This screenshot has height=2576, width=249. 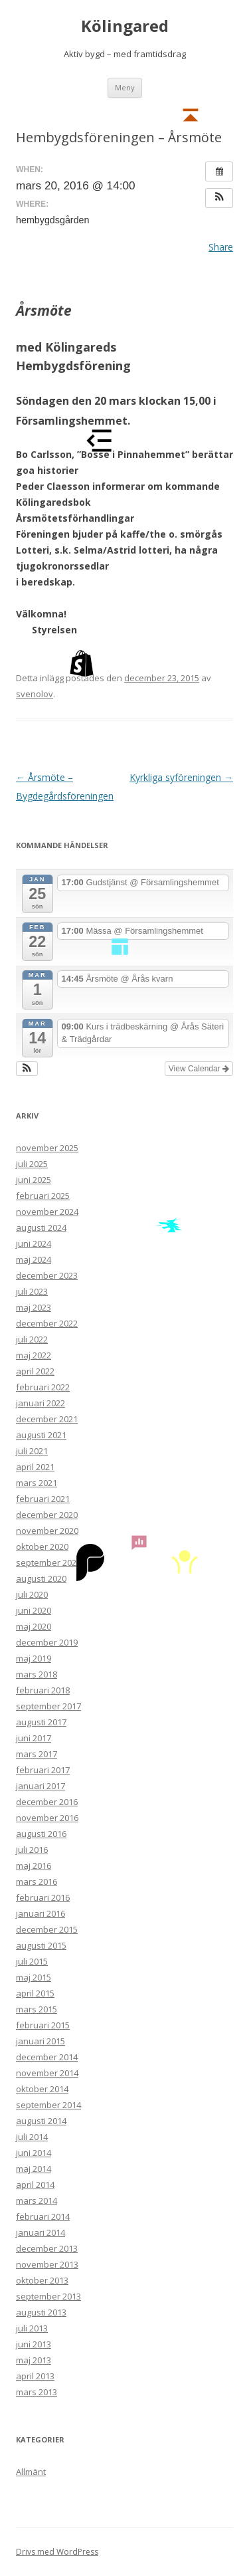 I want to click on collapse the sidebar menu, so click(x=99, y=441).